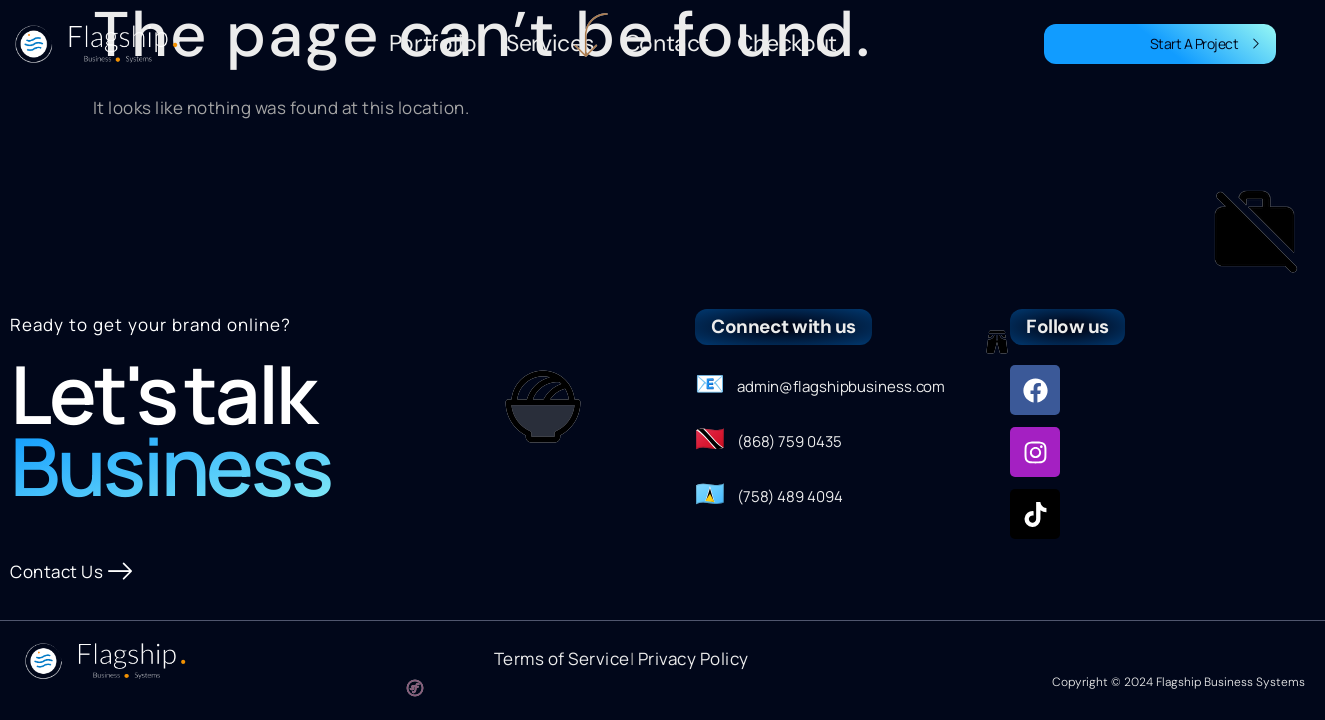 This screenshot has width=1325, height=720. What do you see at coordinates (543, 408) in the screenshot?
I see `view food or meal options` at bounding box center [543, 408].